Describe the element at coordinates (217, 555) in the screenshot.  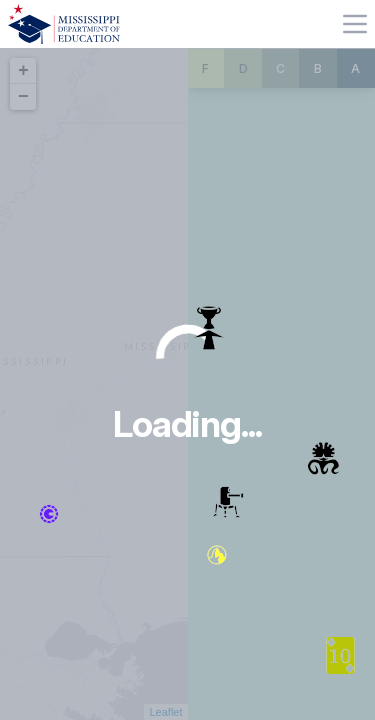
I see `view mountain or peak location` at that location.